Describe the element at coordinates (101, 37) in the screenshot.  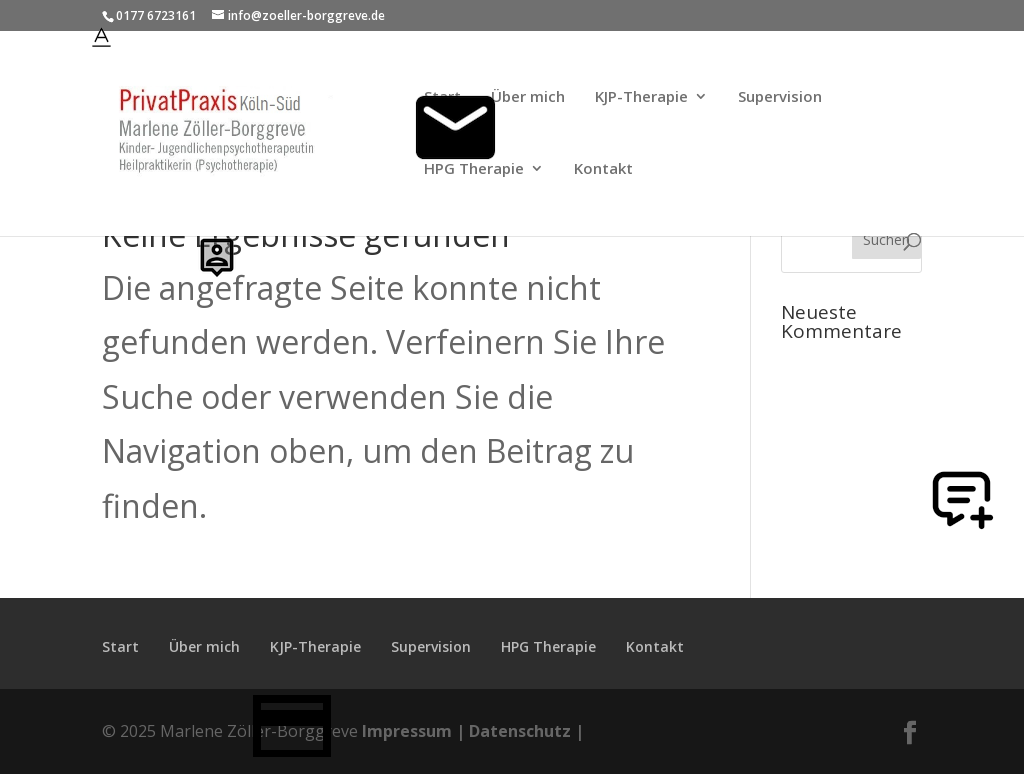
I see `underline selected text` at that location.